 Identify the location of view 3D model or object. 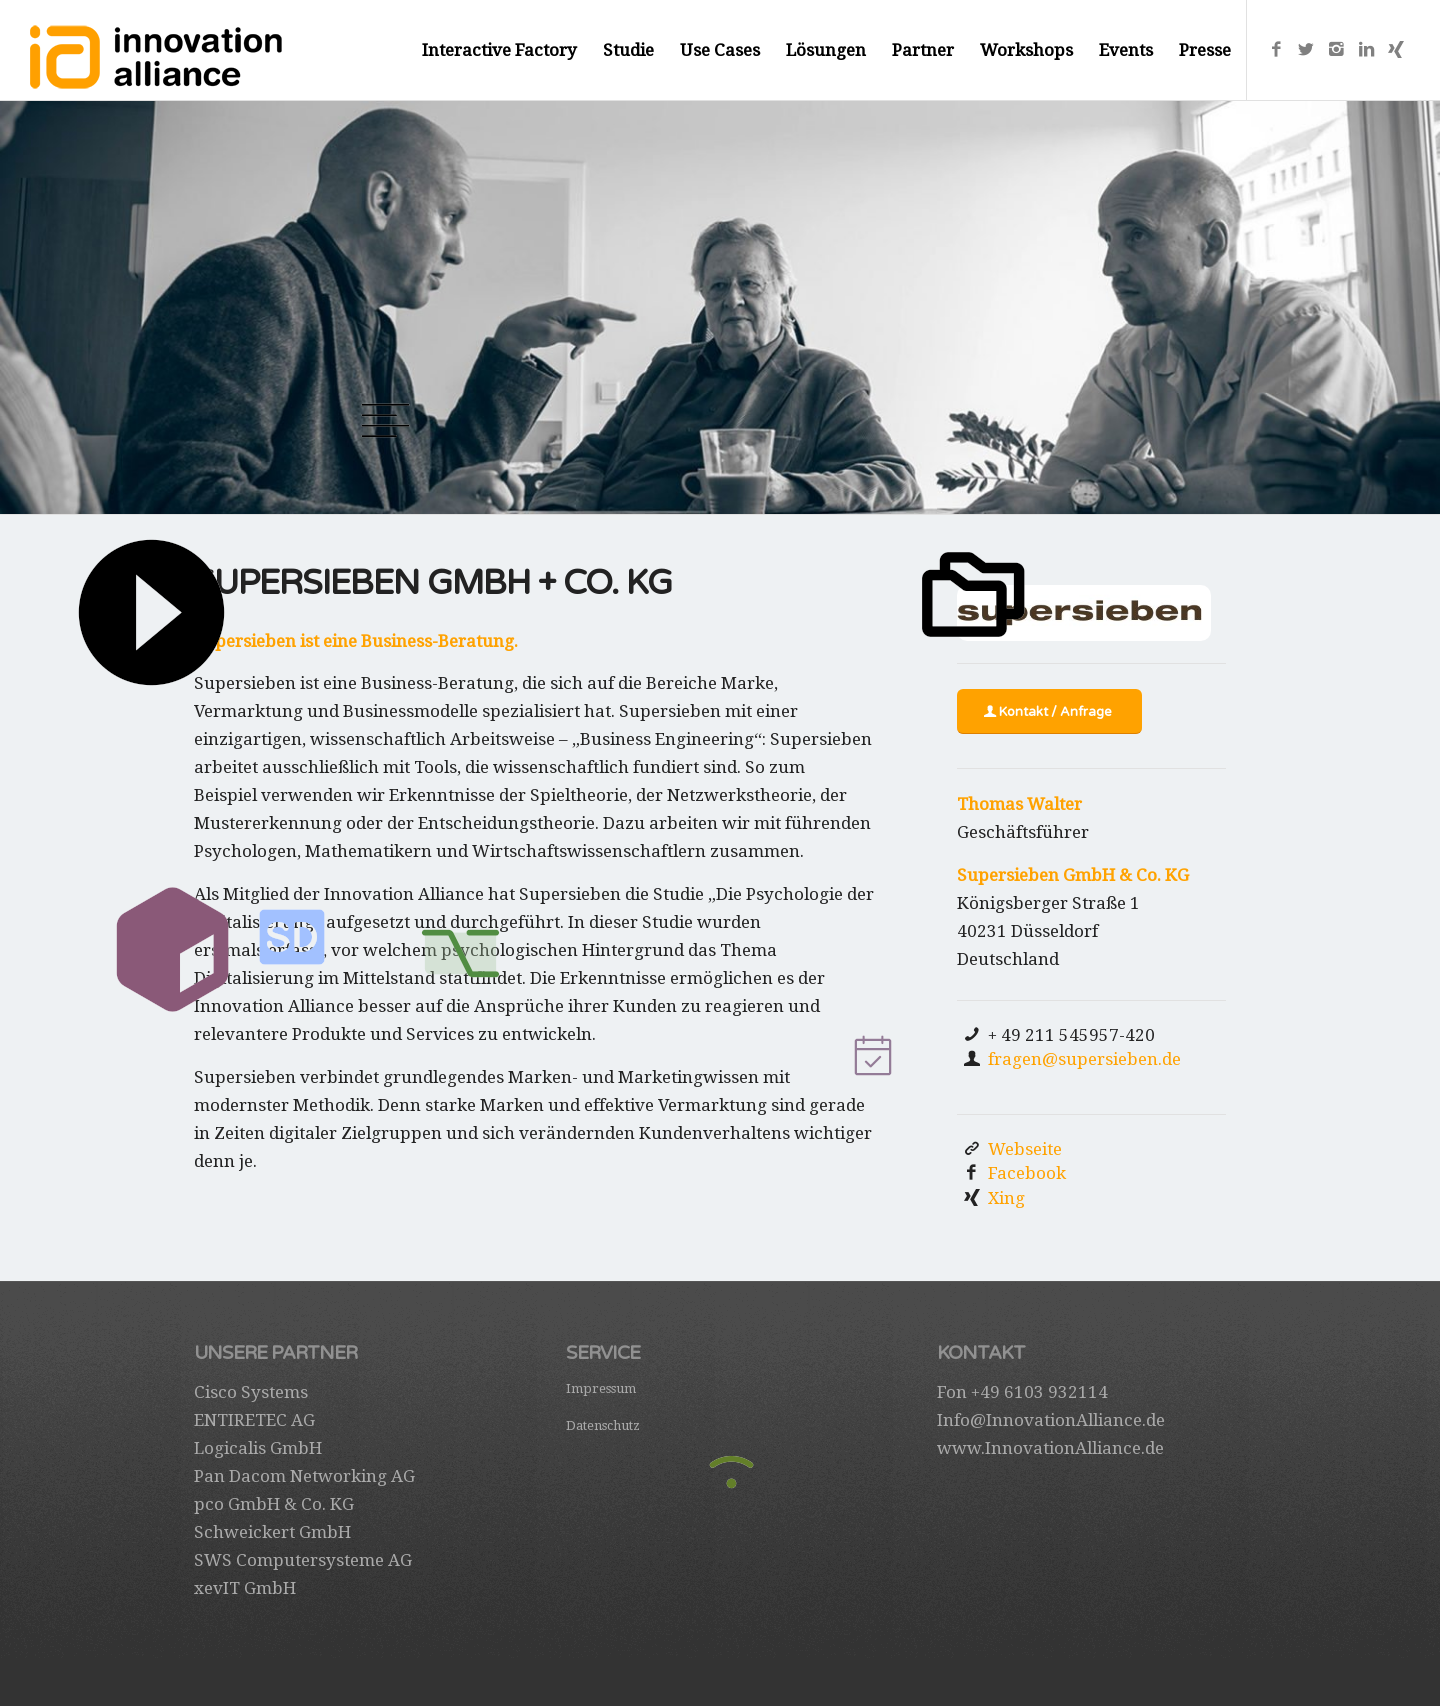
(172, 949).